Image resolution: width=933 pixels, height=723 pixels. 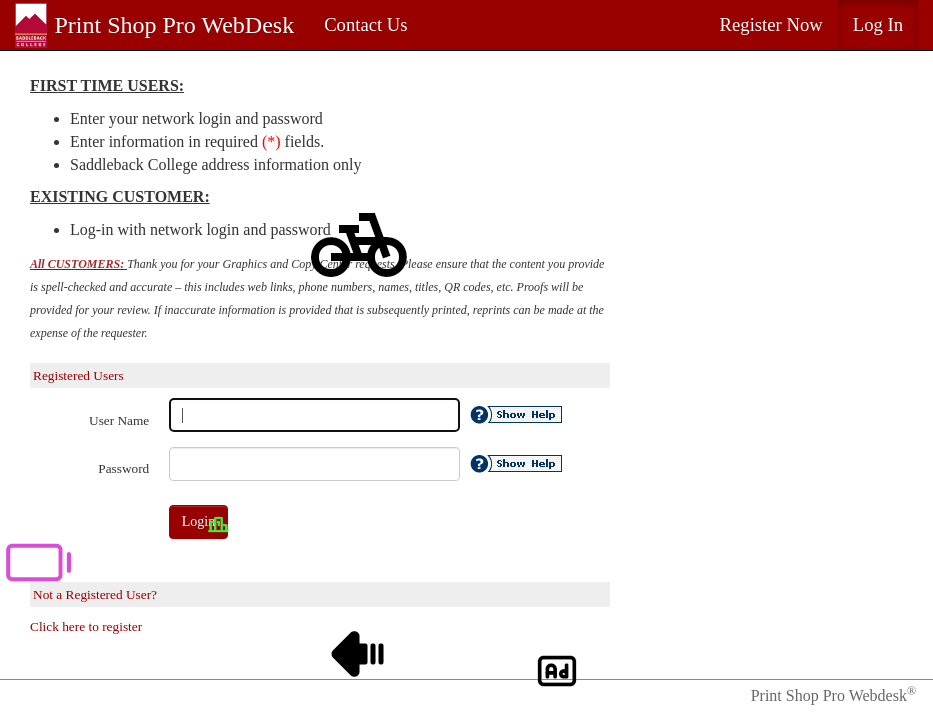 I want to click on go back to previous section, so click(x=357, y=654).